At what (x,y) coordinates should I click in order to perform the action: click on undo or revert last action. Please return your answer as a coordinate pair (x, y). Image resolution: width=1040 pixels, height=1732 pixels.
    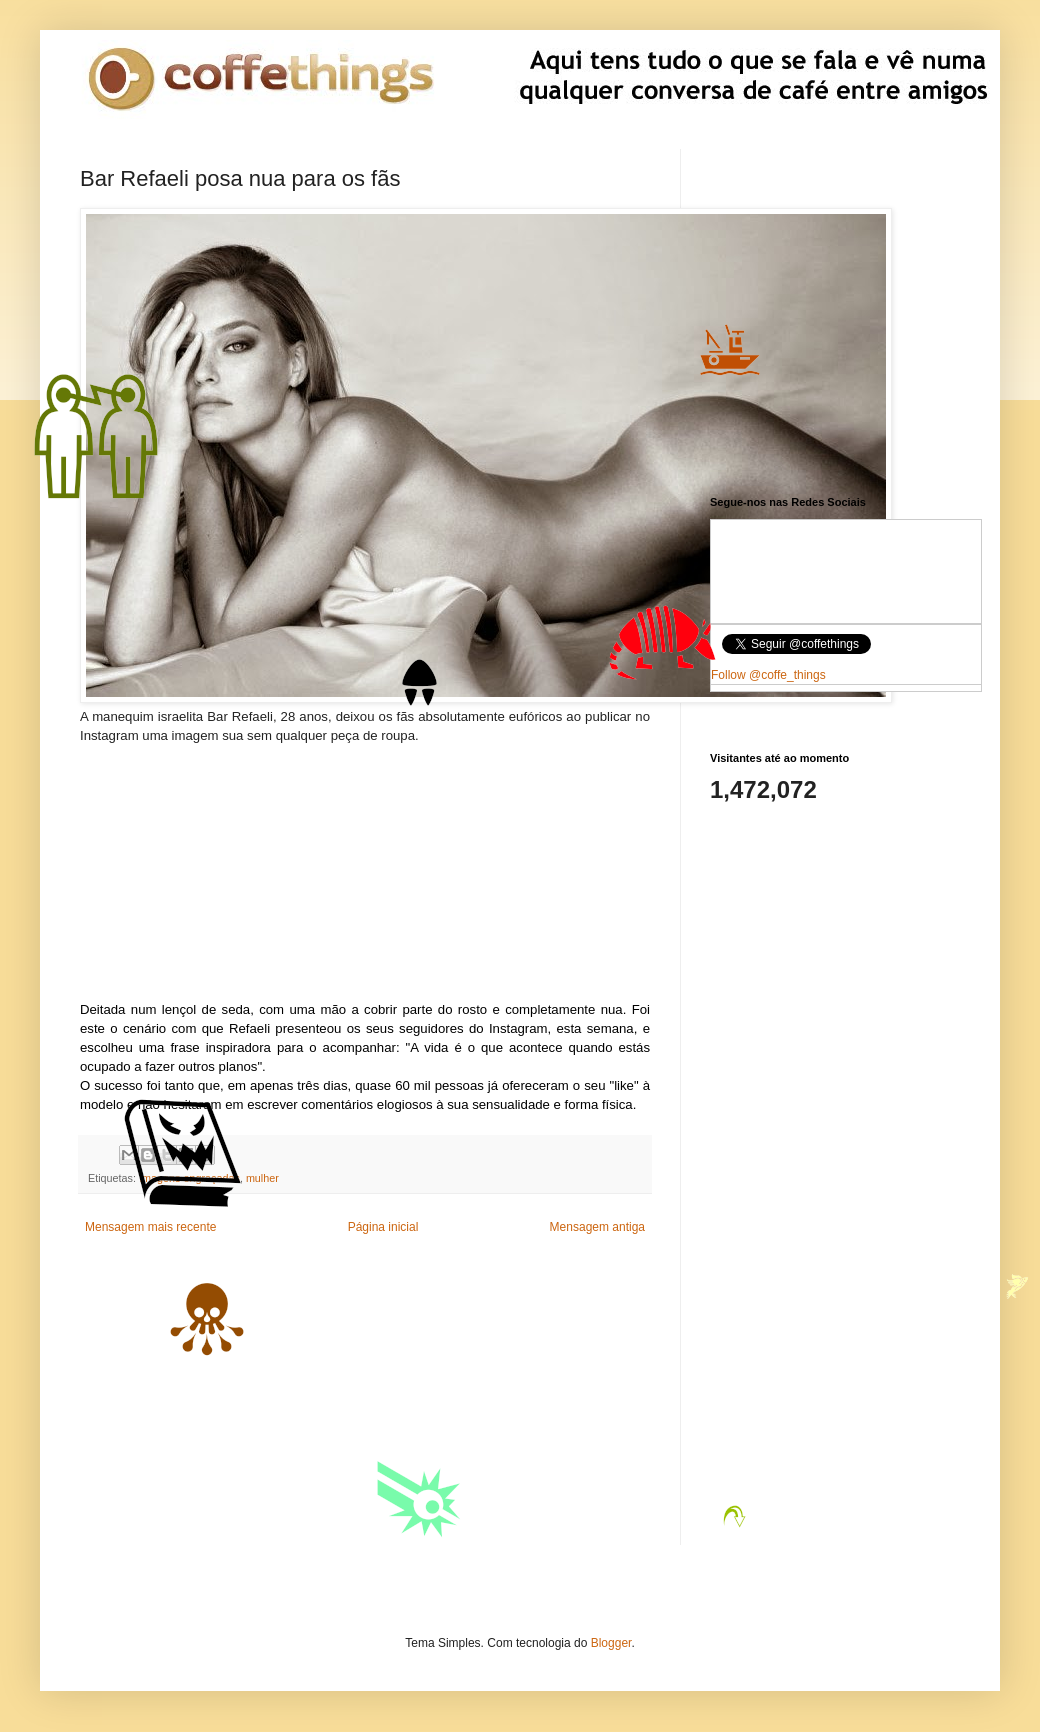
    Looking at the image, I should click on (734, 1516).